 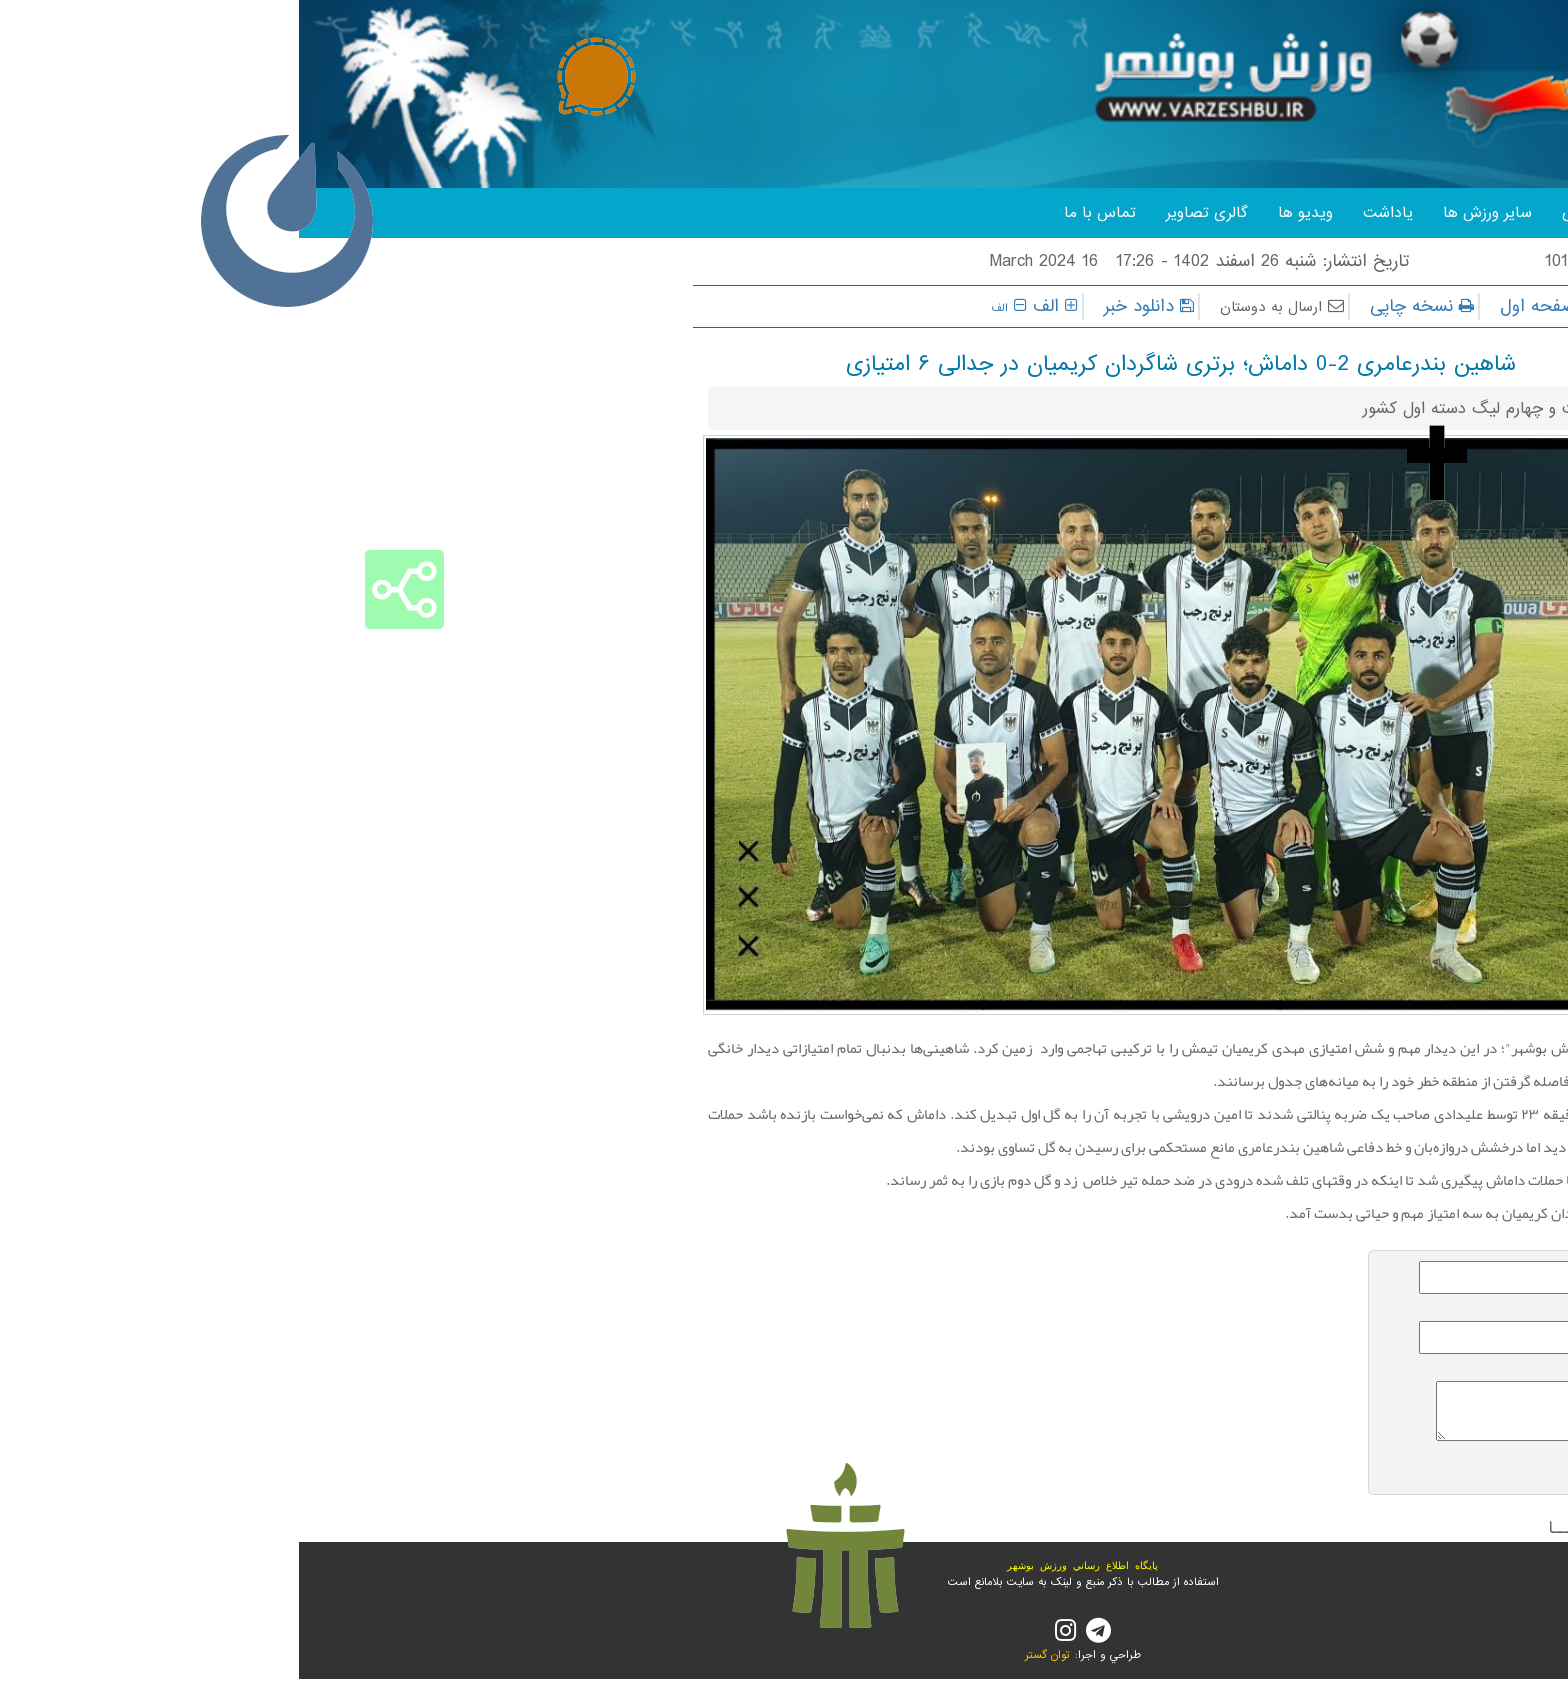 What do you see at coordinates (596, 76) in the screenshot?
I see `open signal messenger app` at bounding box center [596, 76].